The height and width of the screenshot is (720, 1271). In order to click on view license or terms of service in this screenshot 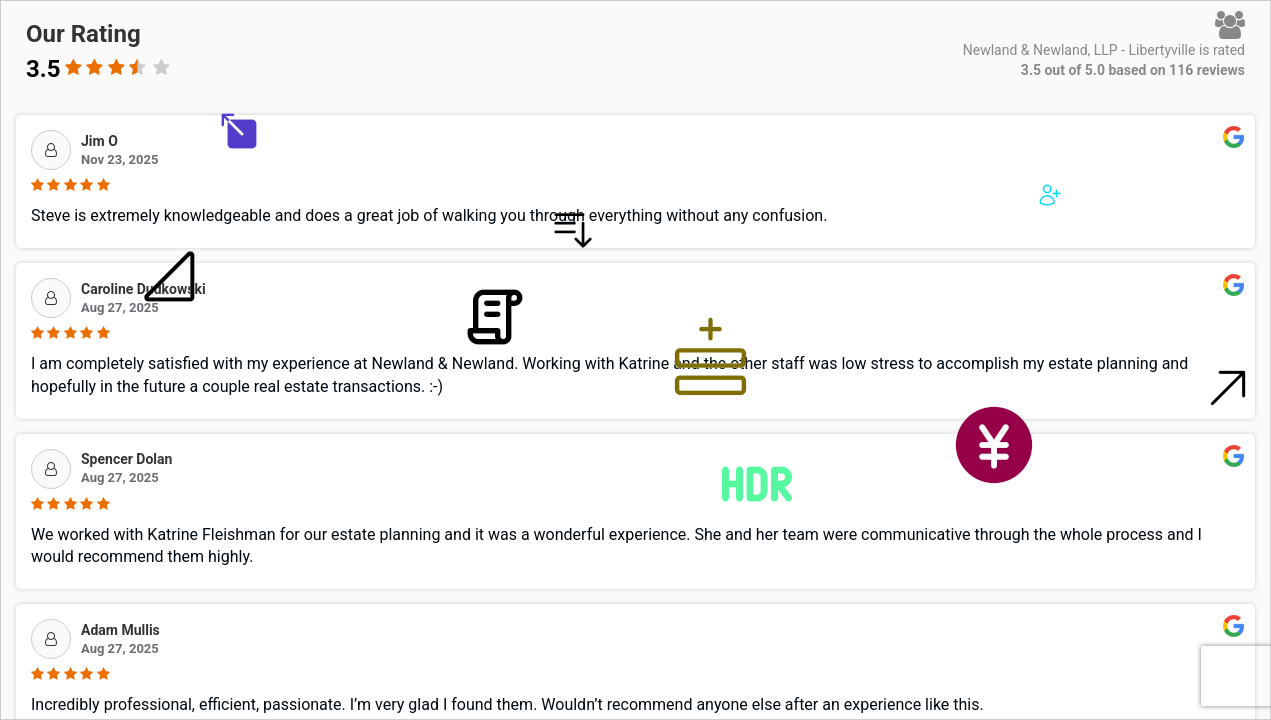, I will do `click(495, 317)`.